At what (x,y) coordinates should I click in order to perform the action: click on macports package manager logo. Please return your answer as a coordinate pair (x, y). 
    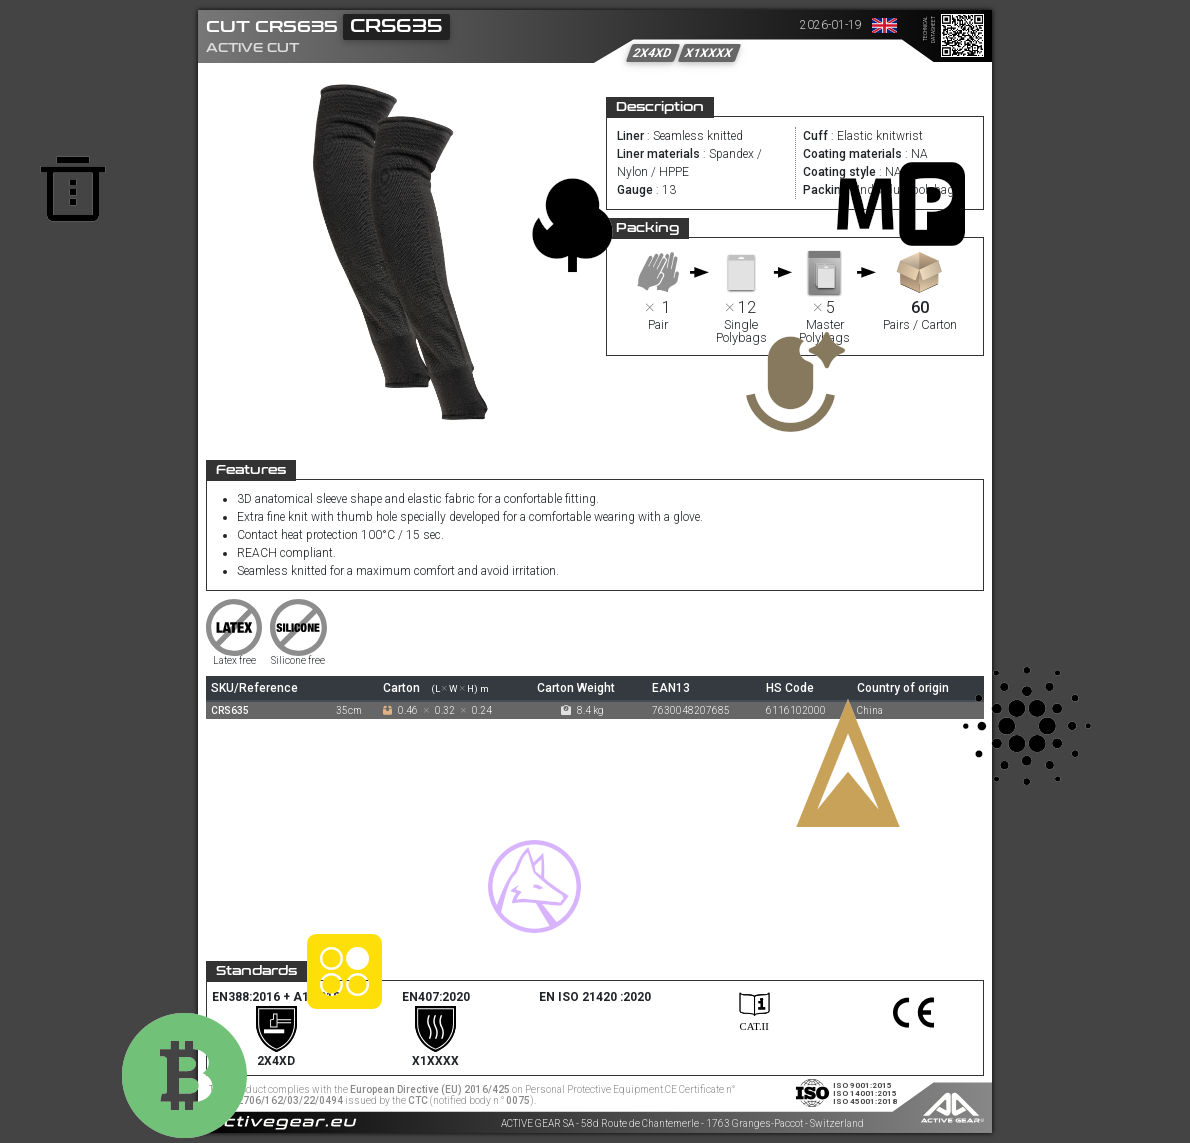
    Looking at the image, I should click on (901, 204).